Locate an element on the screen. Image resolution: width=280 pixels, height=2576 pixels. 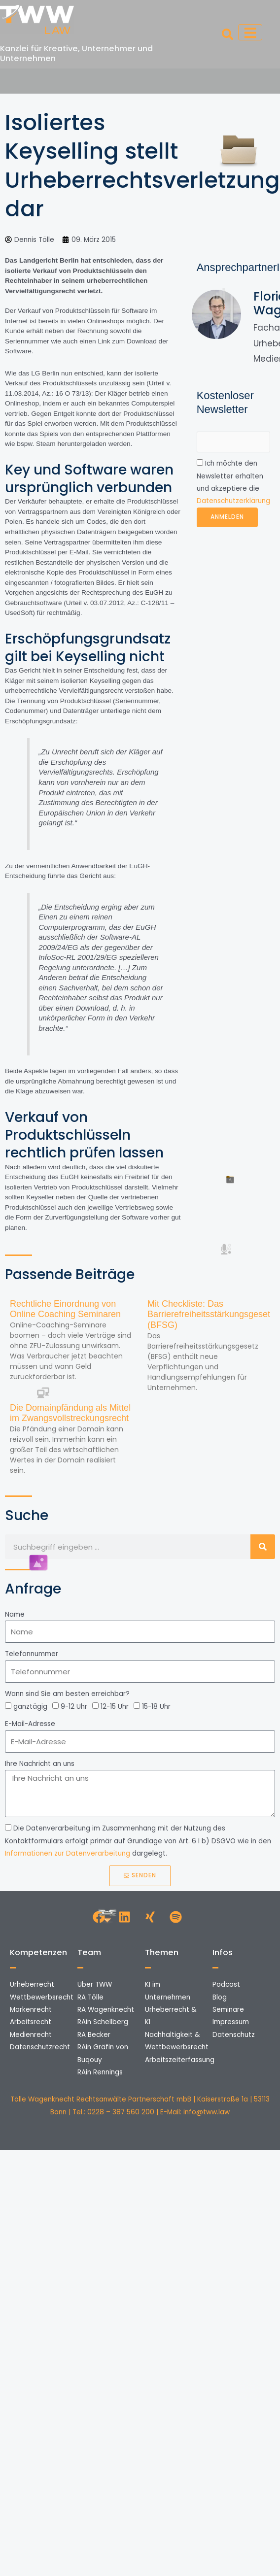
view contents of an open folder is located at coordinates (239, 151).